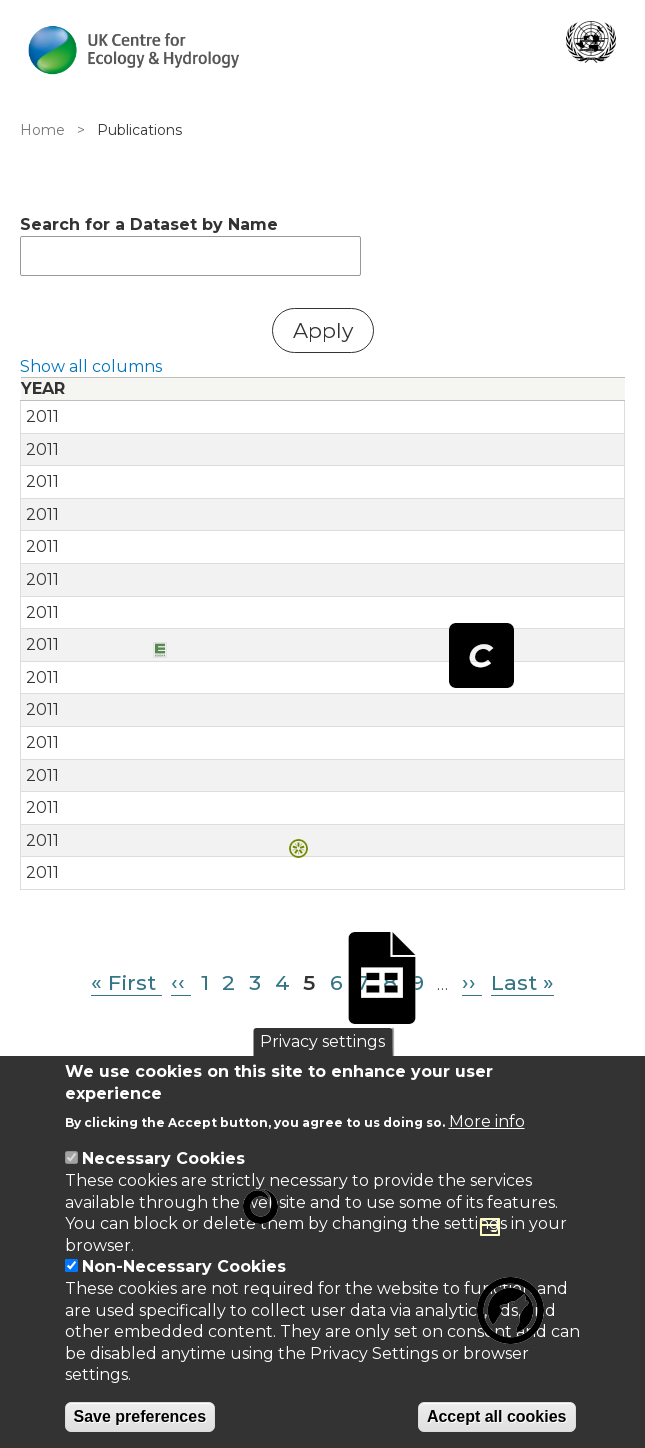 The image size is (645, 1448). Describe the element at coordinates (591, 42) in the screenshot. I see `united nations official logo` at that location.